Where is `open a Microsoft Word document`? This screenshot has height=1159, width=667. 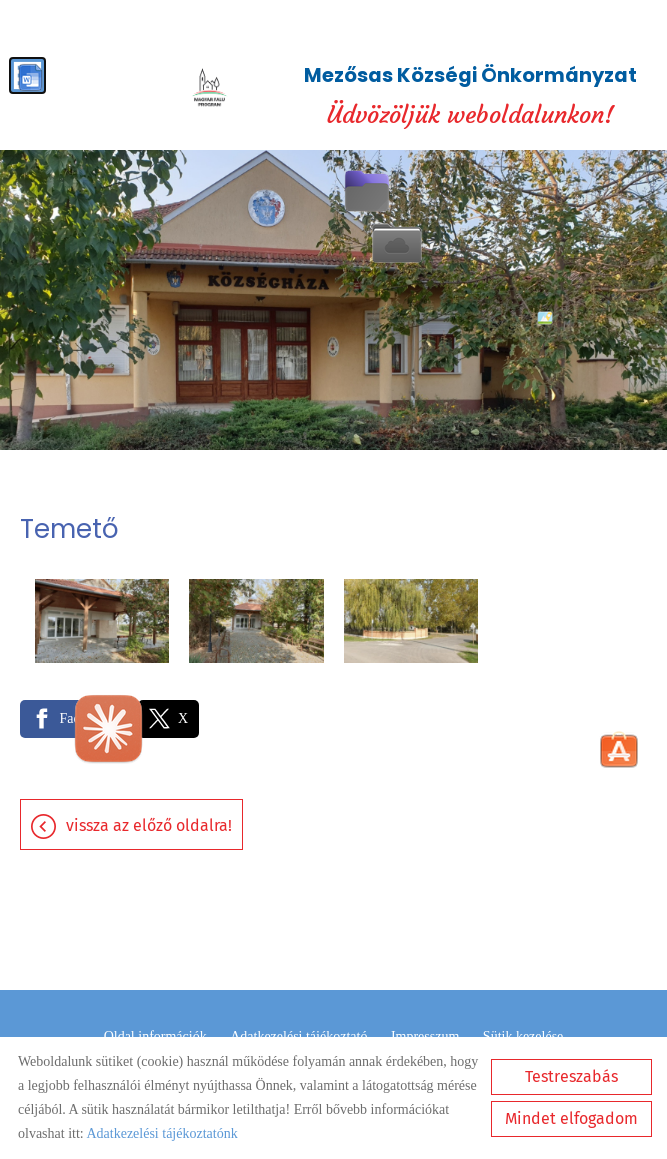
open a Microsoft Word document is located at coordinates (30, 77).